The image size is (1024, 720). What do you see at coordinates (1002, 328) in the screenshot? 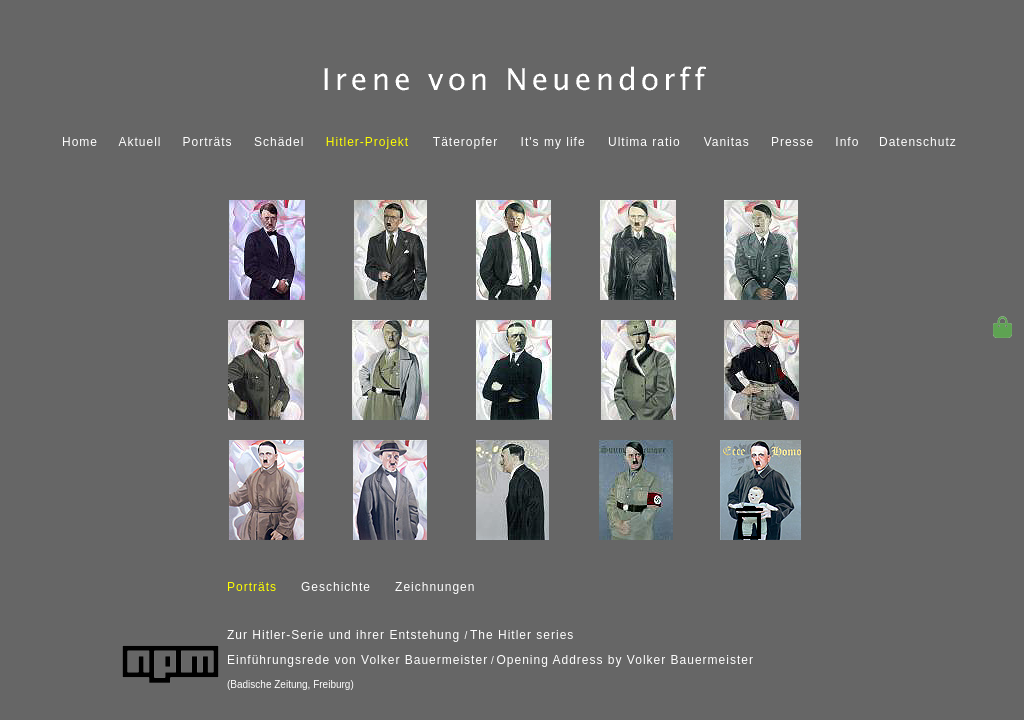
I see `view your shopping bag` at bounding box center [1002, 328].